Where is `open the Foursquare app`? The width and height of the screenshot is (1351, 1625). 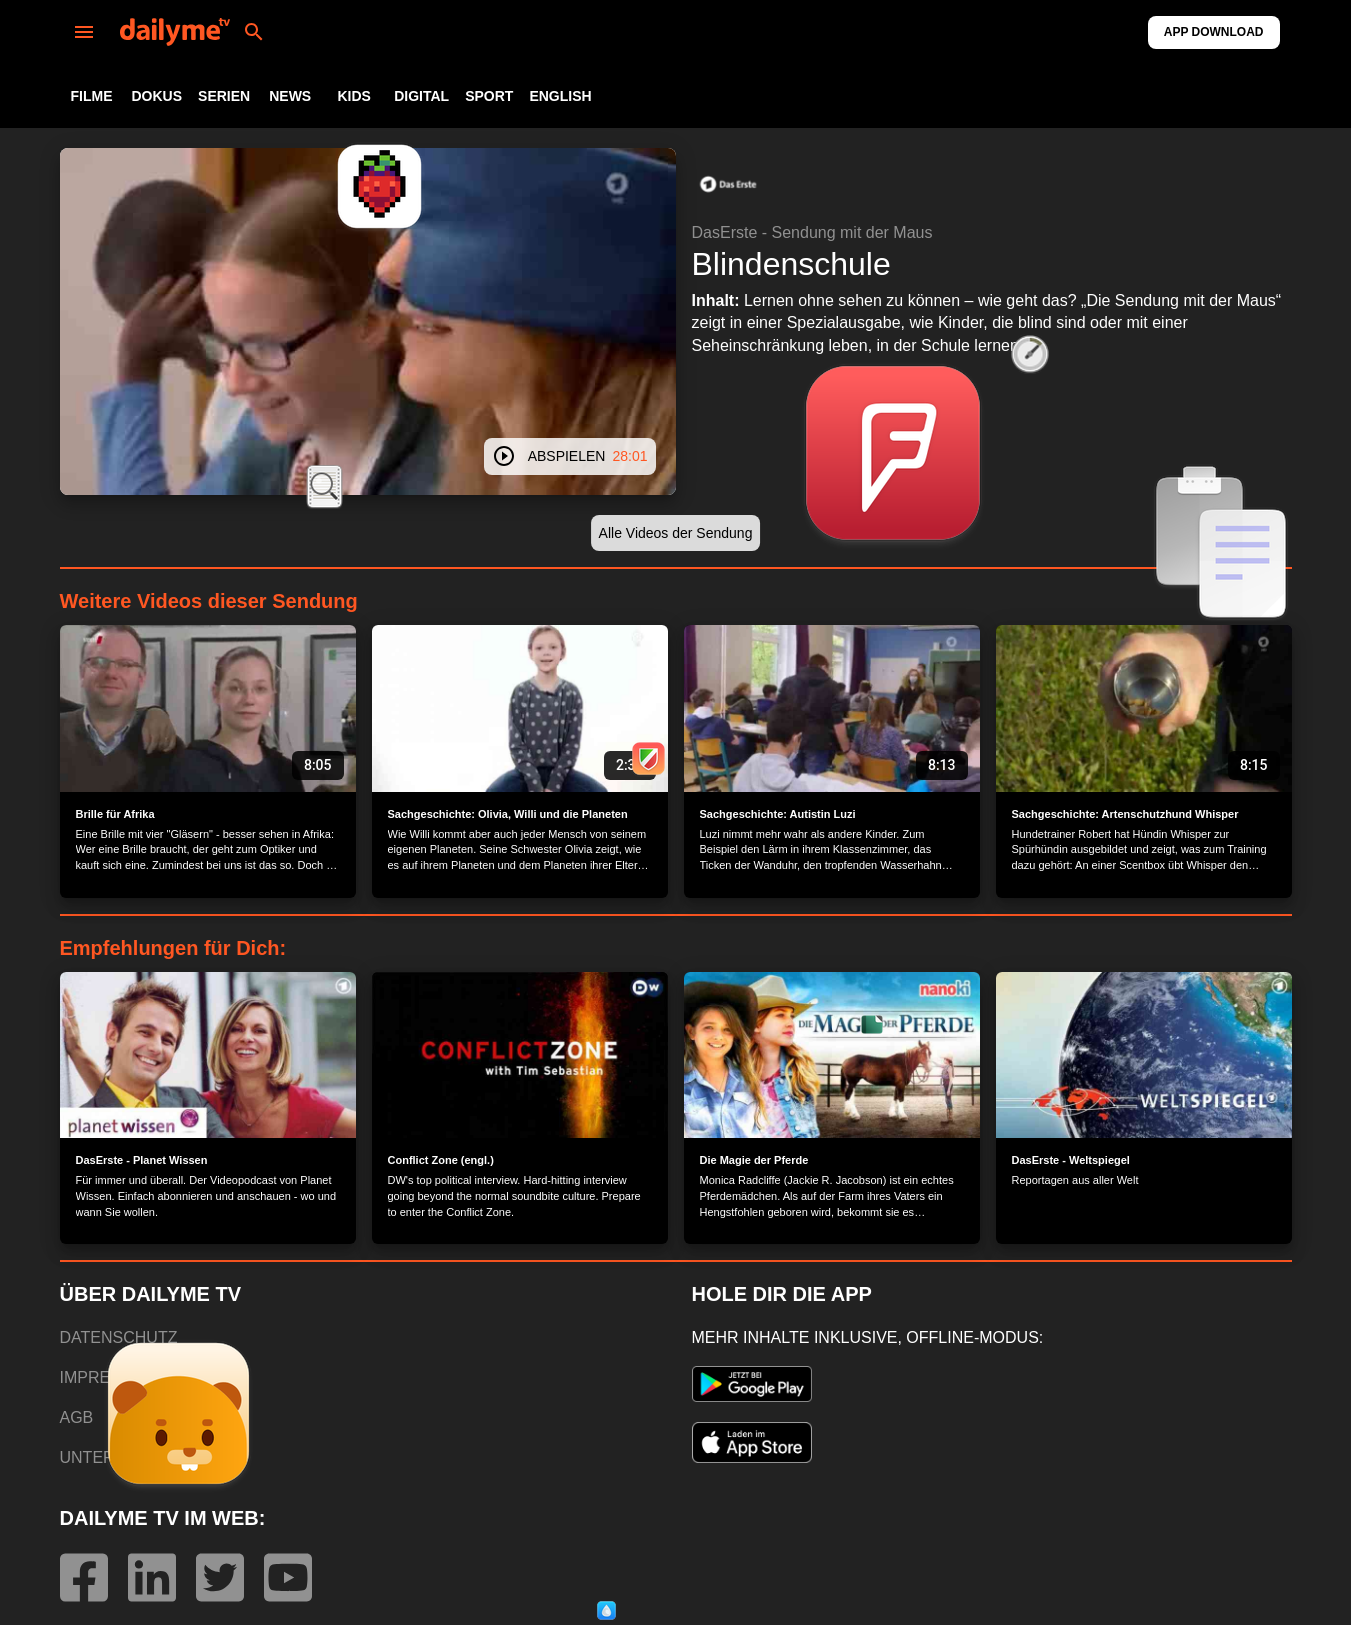 open the Foursquare app is located at coordinates (893, 453).